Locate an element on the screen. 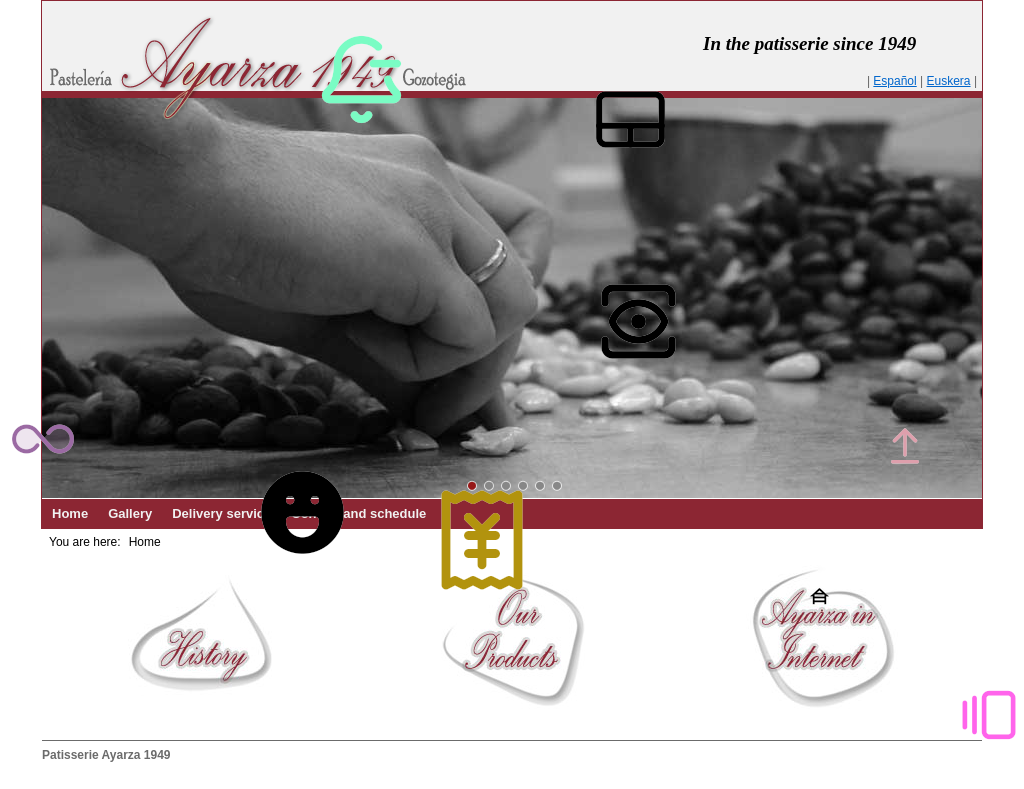  remove a notification is located at coordinates (361, 79).